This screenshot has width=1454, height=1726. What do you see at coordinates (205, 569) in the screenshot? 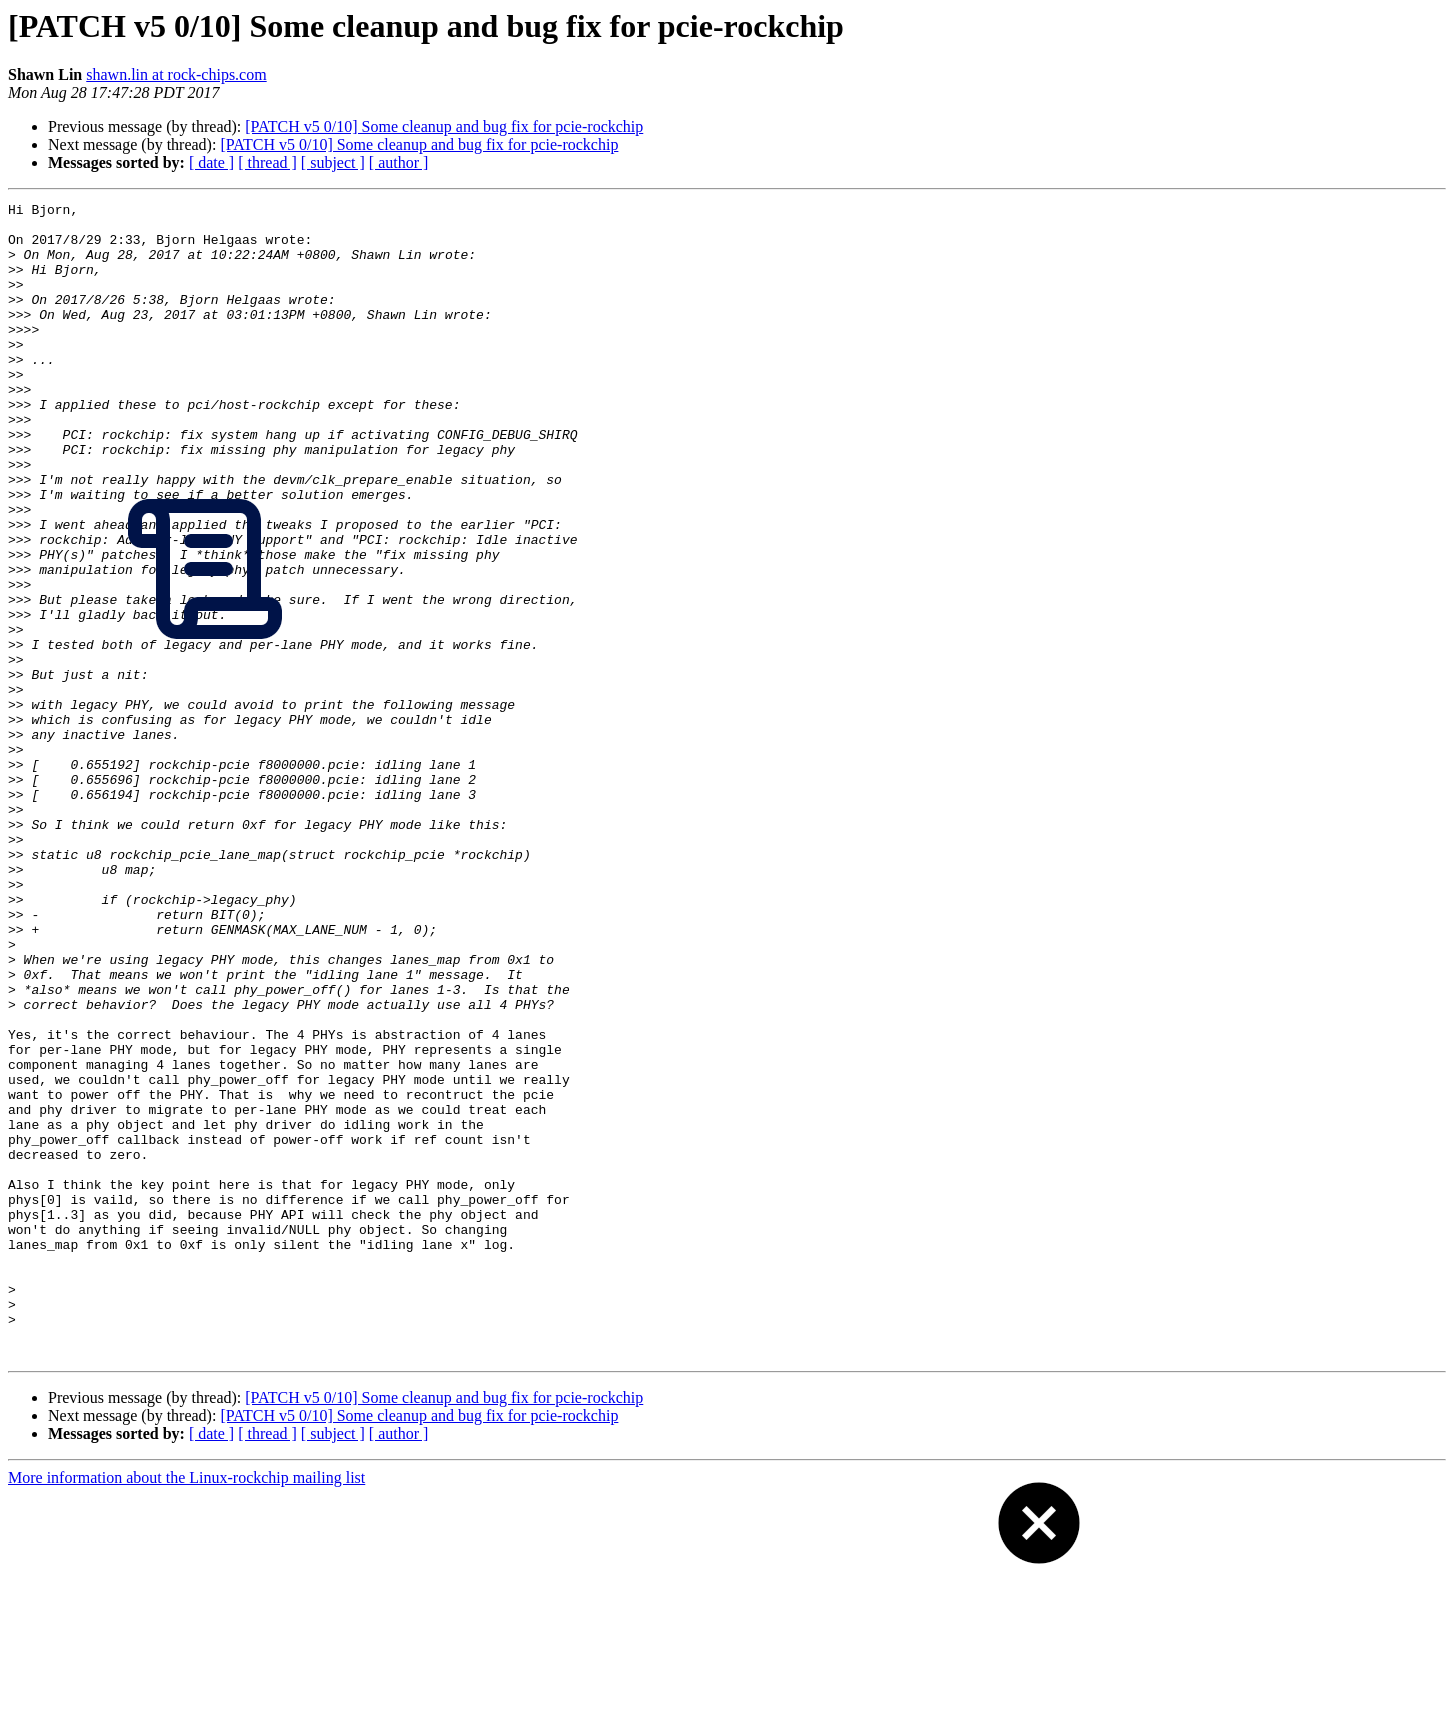
I see `view document or manuscript` at bounding box center [205, 569].